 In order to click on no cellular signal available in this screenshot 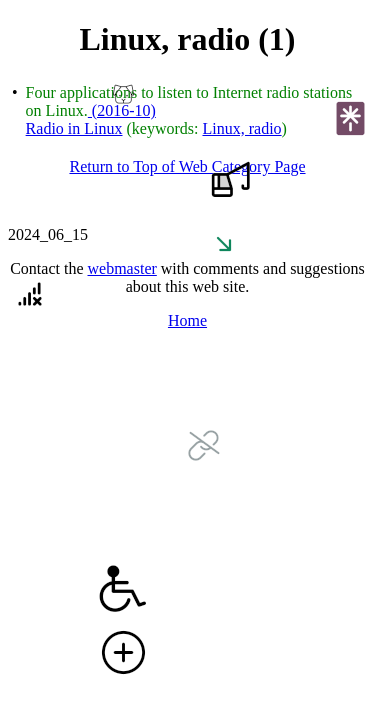, I will do `click(30, 295)`.